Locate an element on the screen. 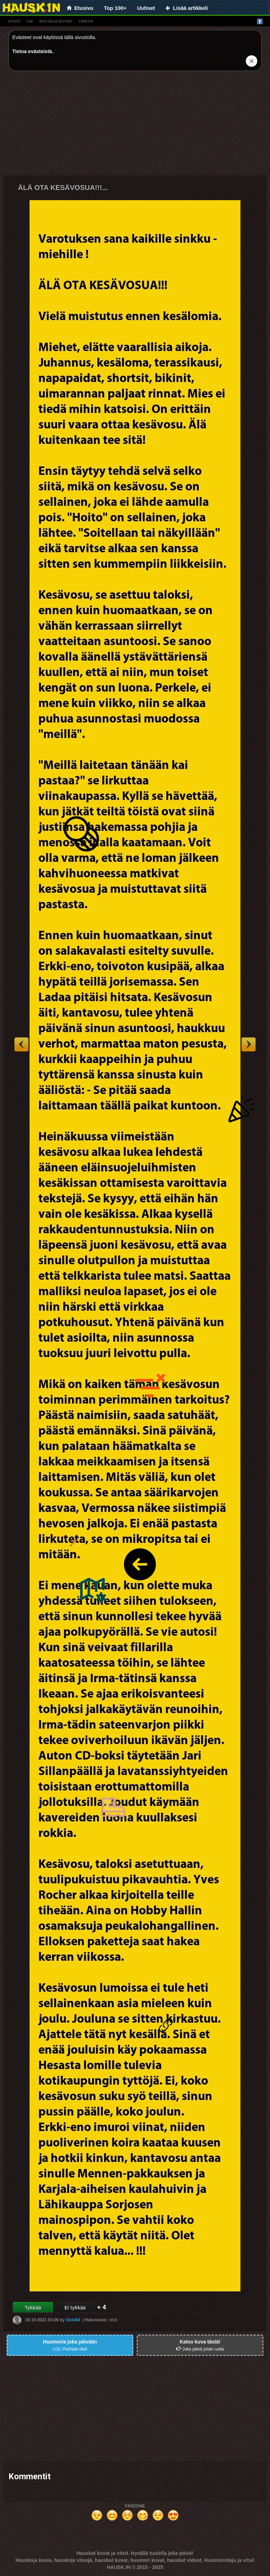 The width and height of the screenshot is (270, 2576). copy or share a link is located at coordinates (166, 2025).